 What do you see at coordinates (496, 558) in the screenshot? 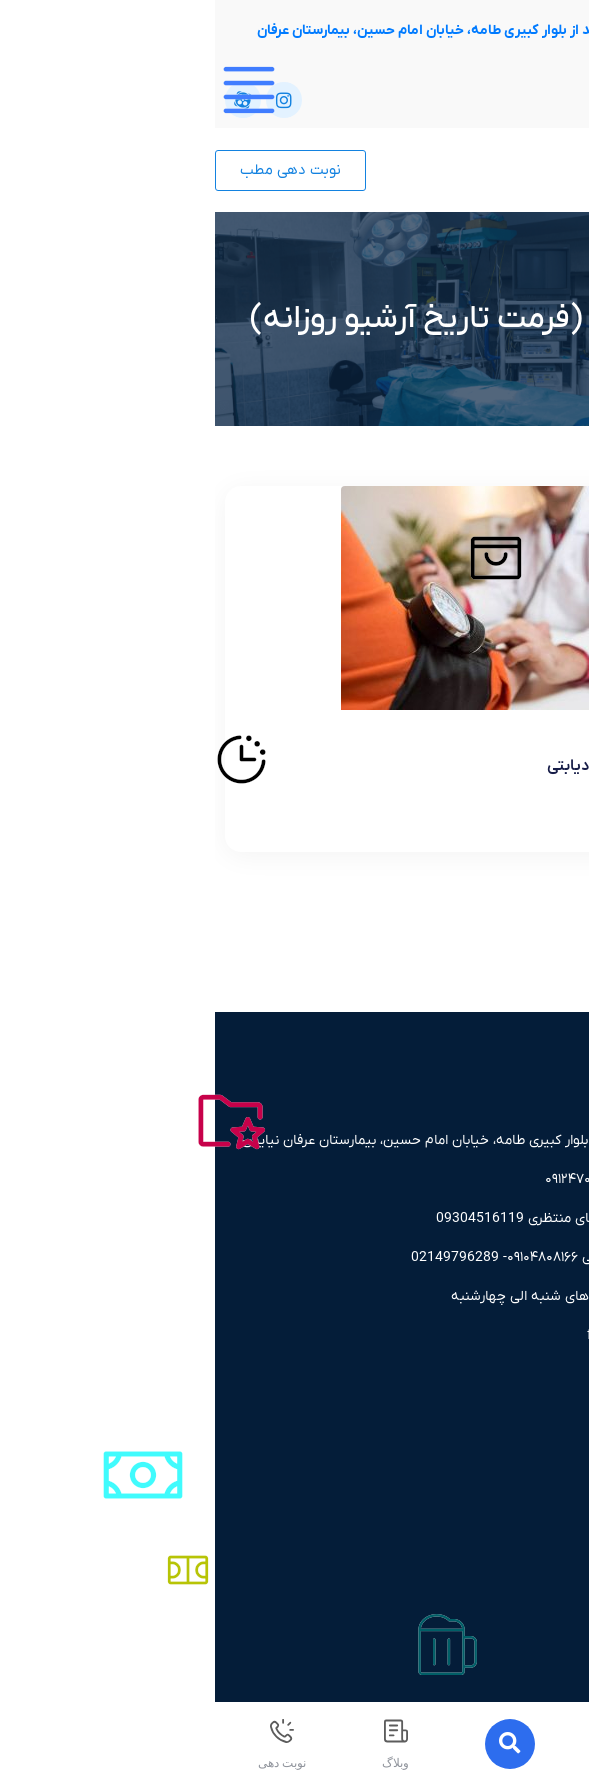
I see `view your shopping bag` at bounding box center [496, 558].